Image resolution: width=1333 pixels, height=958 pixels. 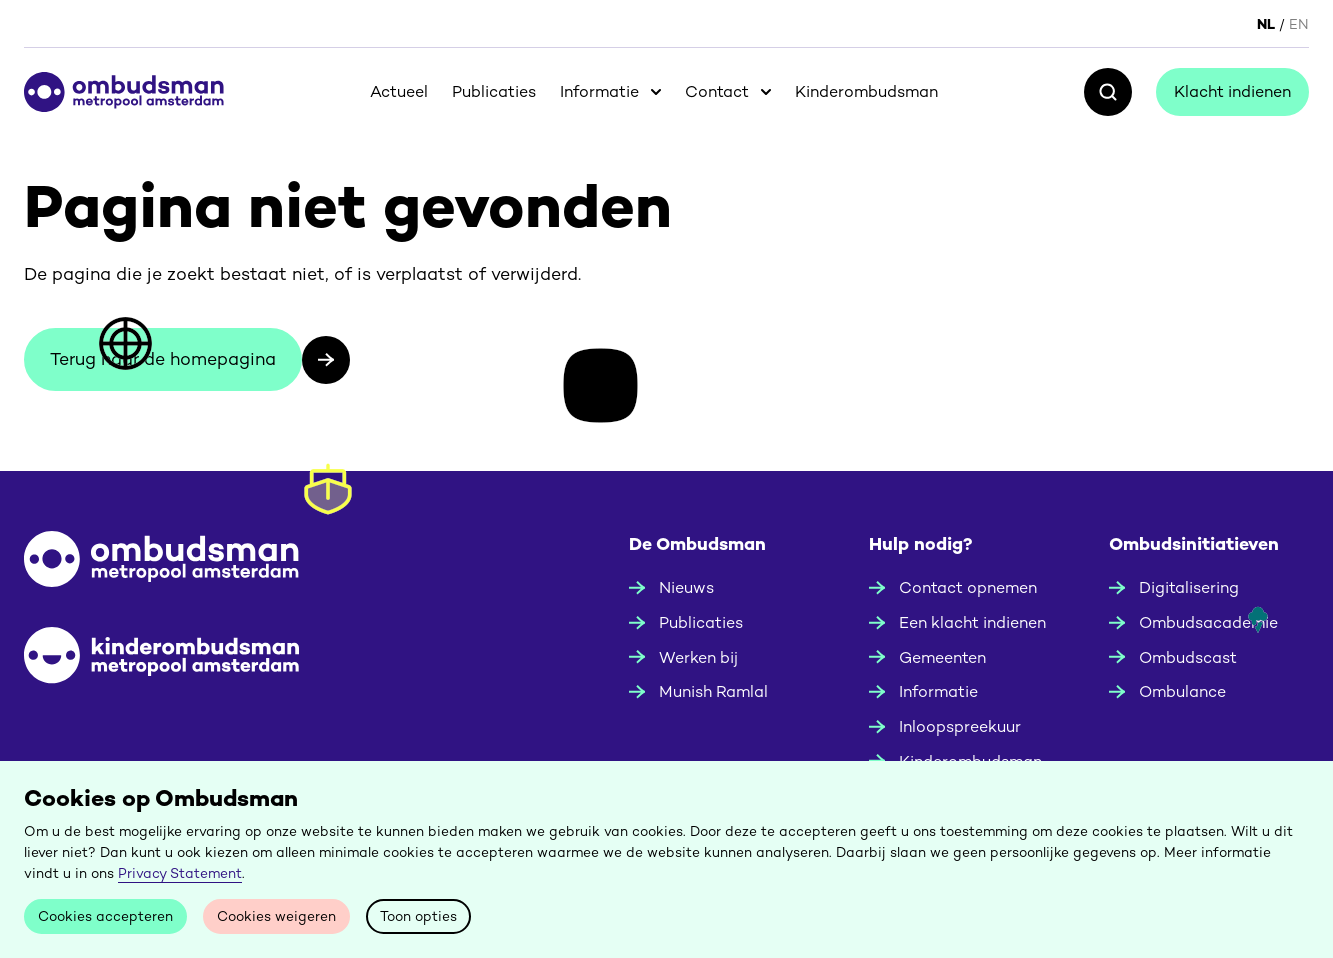 What do you see at coordinates (328, 489) in the screenshot?
I see `access boat or marine transportation options` at bounding box center [328, 489].